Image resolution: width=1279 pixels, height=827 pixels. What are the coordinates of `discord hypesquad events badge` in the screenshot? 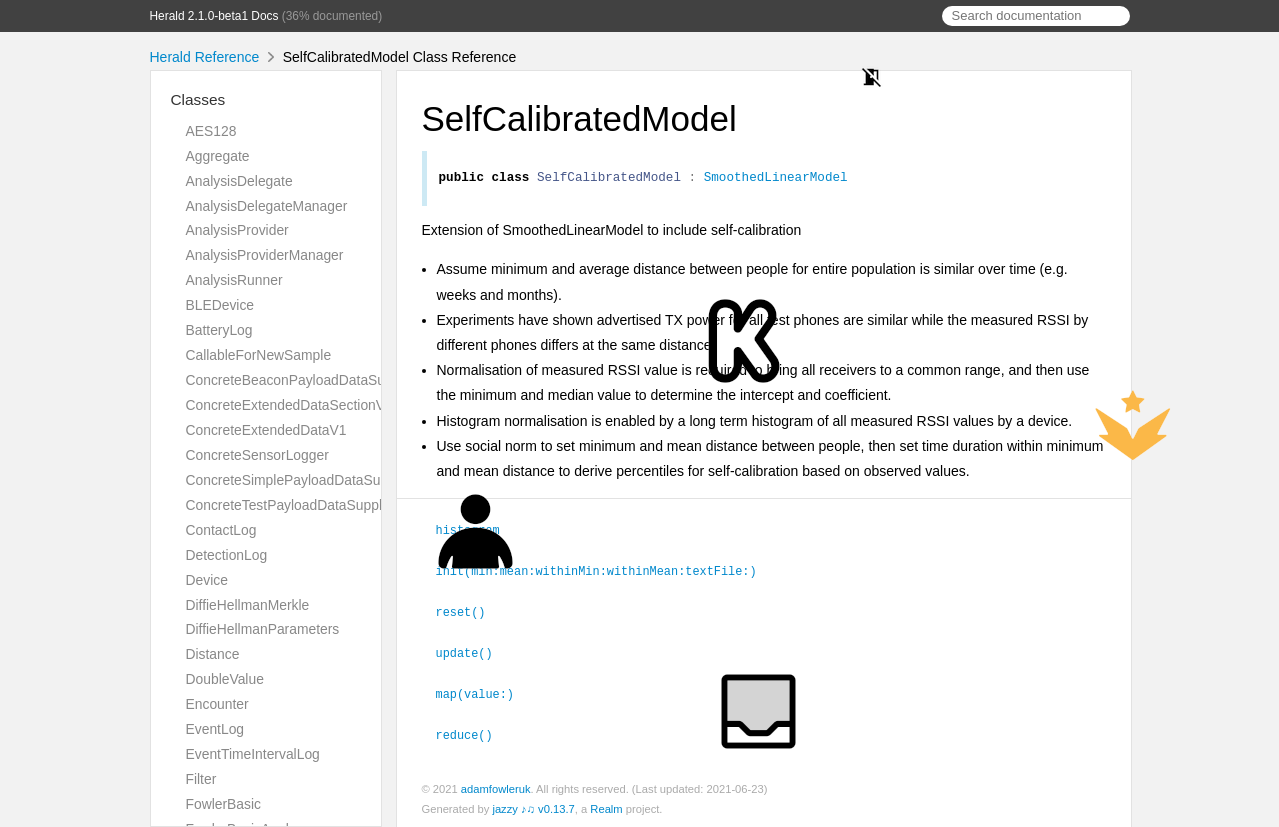 It's located at (1133, 425).